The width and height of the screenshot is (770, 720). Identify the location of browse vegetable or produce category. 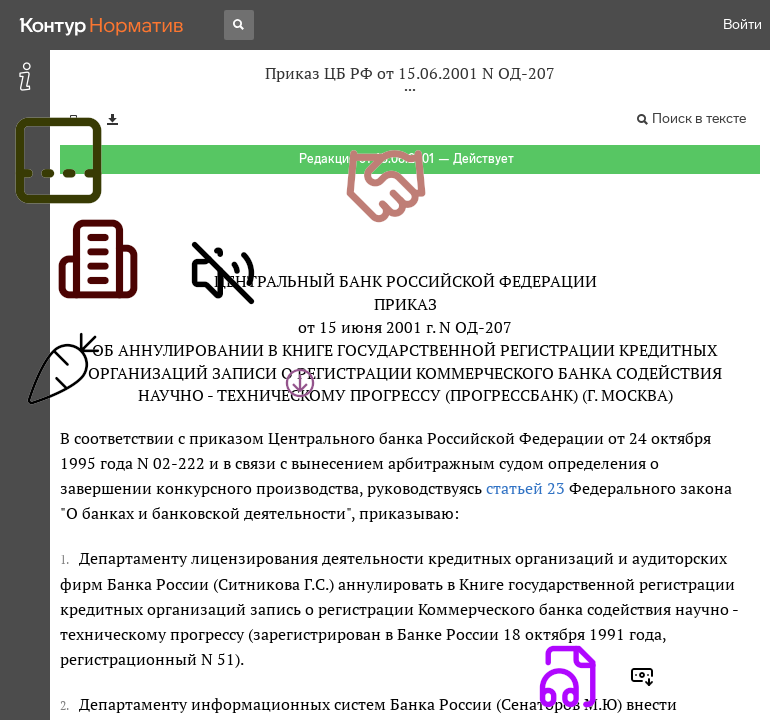
(62, 370).